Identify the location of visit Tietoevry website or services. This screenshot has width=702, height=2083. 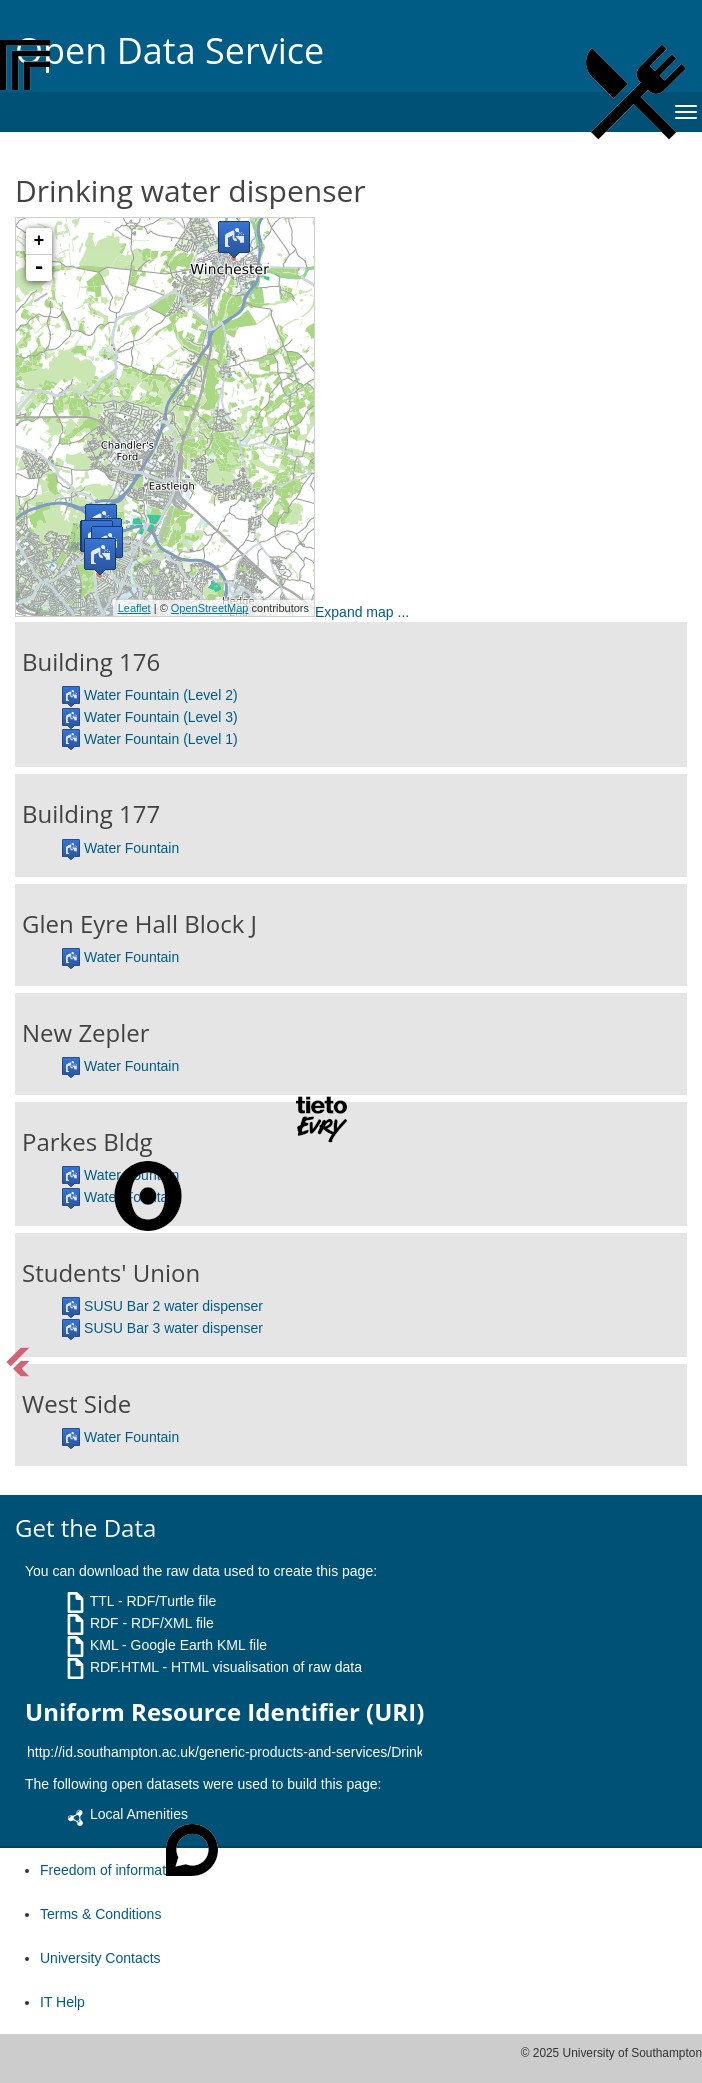
(321, 1119).